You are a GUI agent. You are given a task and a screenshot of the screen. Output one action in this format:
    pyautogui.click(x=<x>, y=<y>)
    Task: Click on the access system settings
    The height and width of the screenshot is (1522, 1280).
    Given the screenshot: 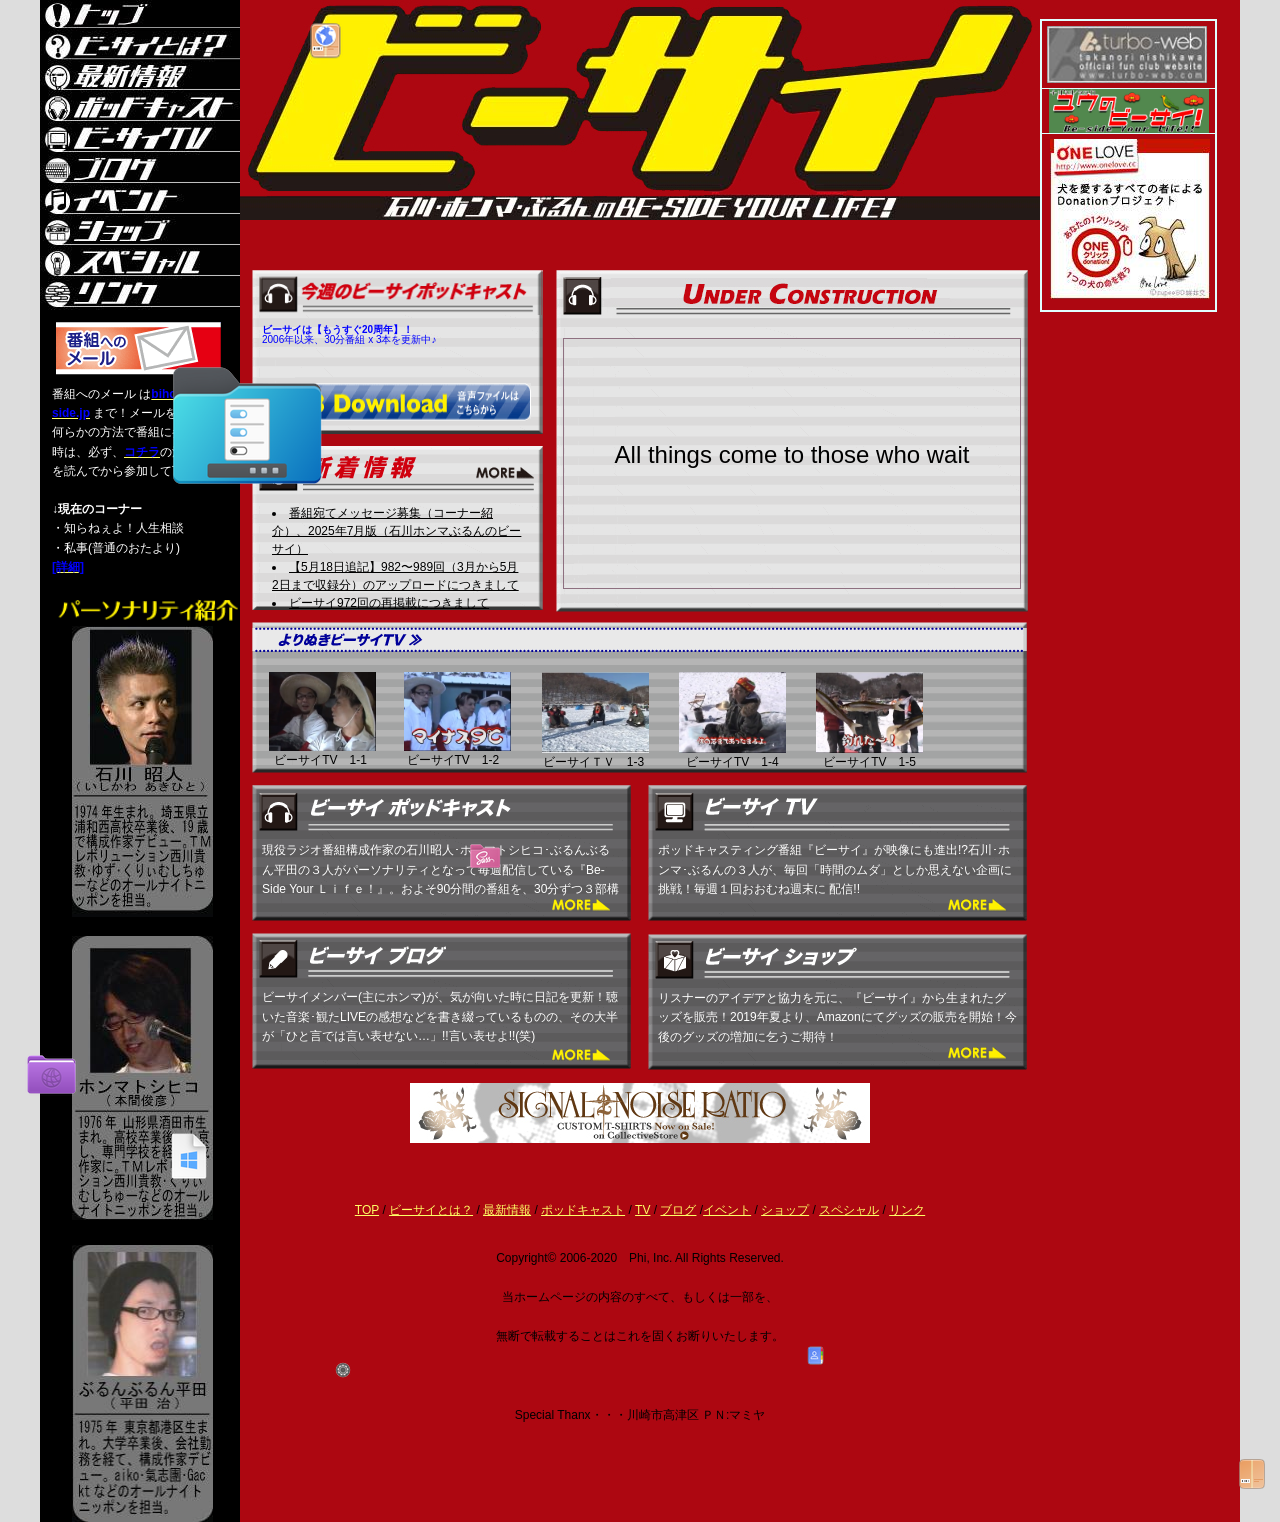 What is the action you would take?
    pyautogui.click(x=343, y=1370)
    